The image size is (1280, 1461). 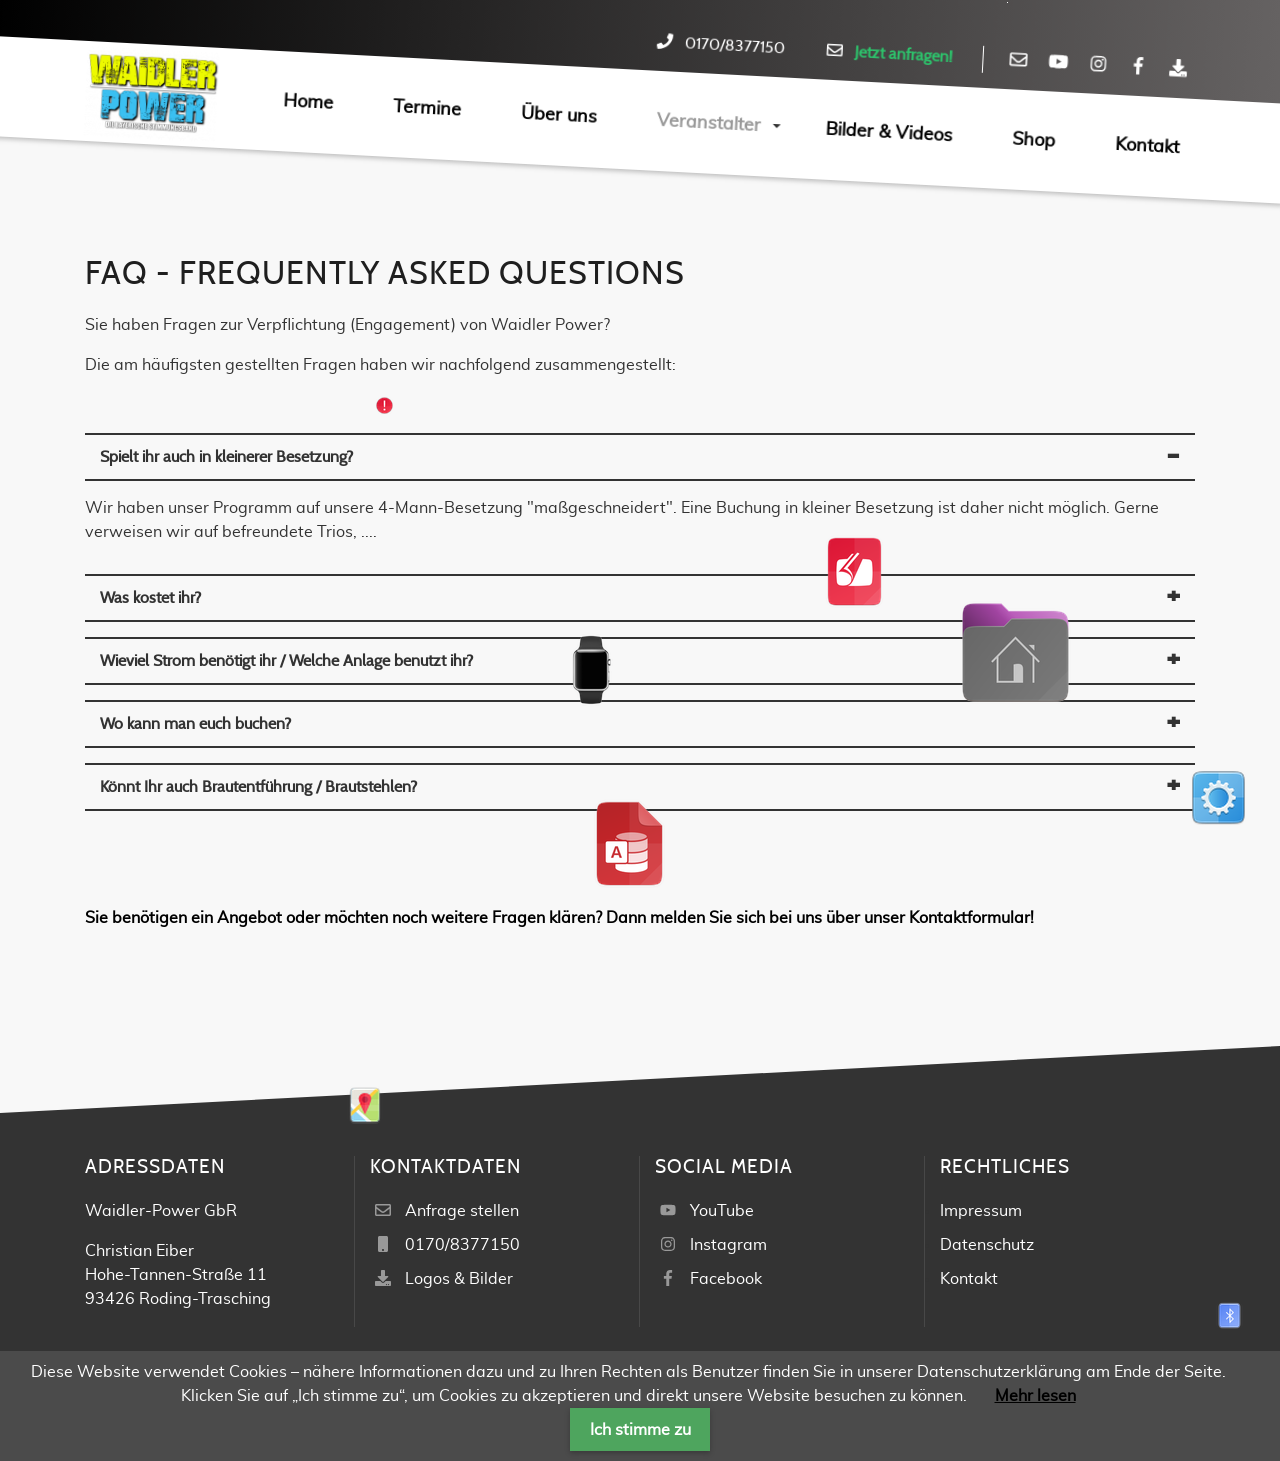 What do you see at coordinates (384, 405) in the screenshot?
I see `report a system error or crash` at bounding box center [384, 405].